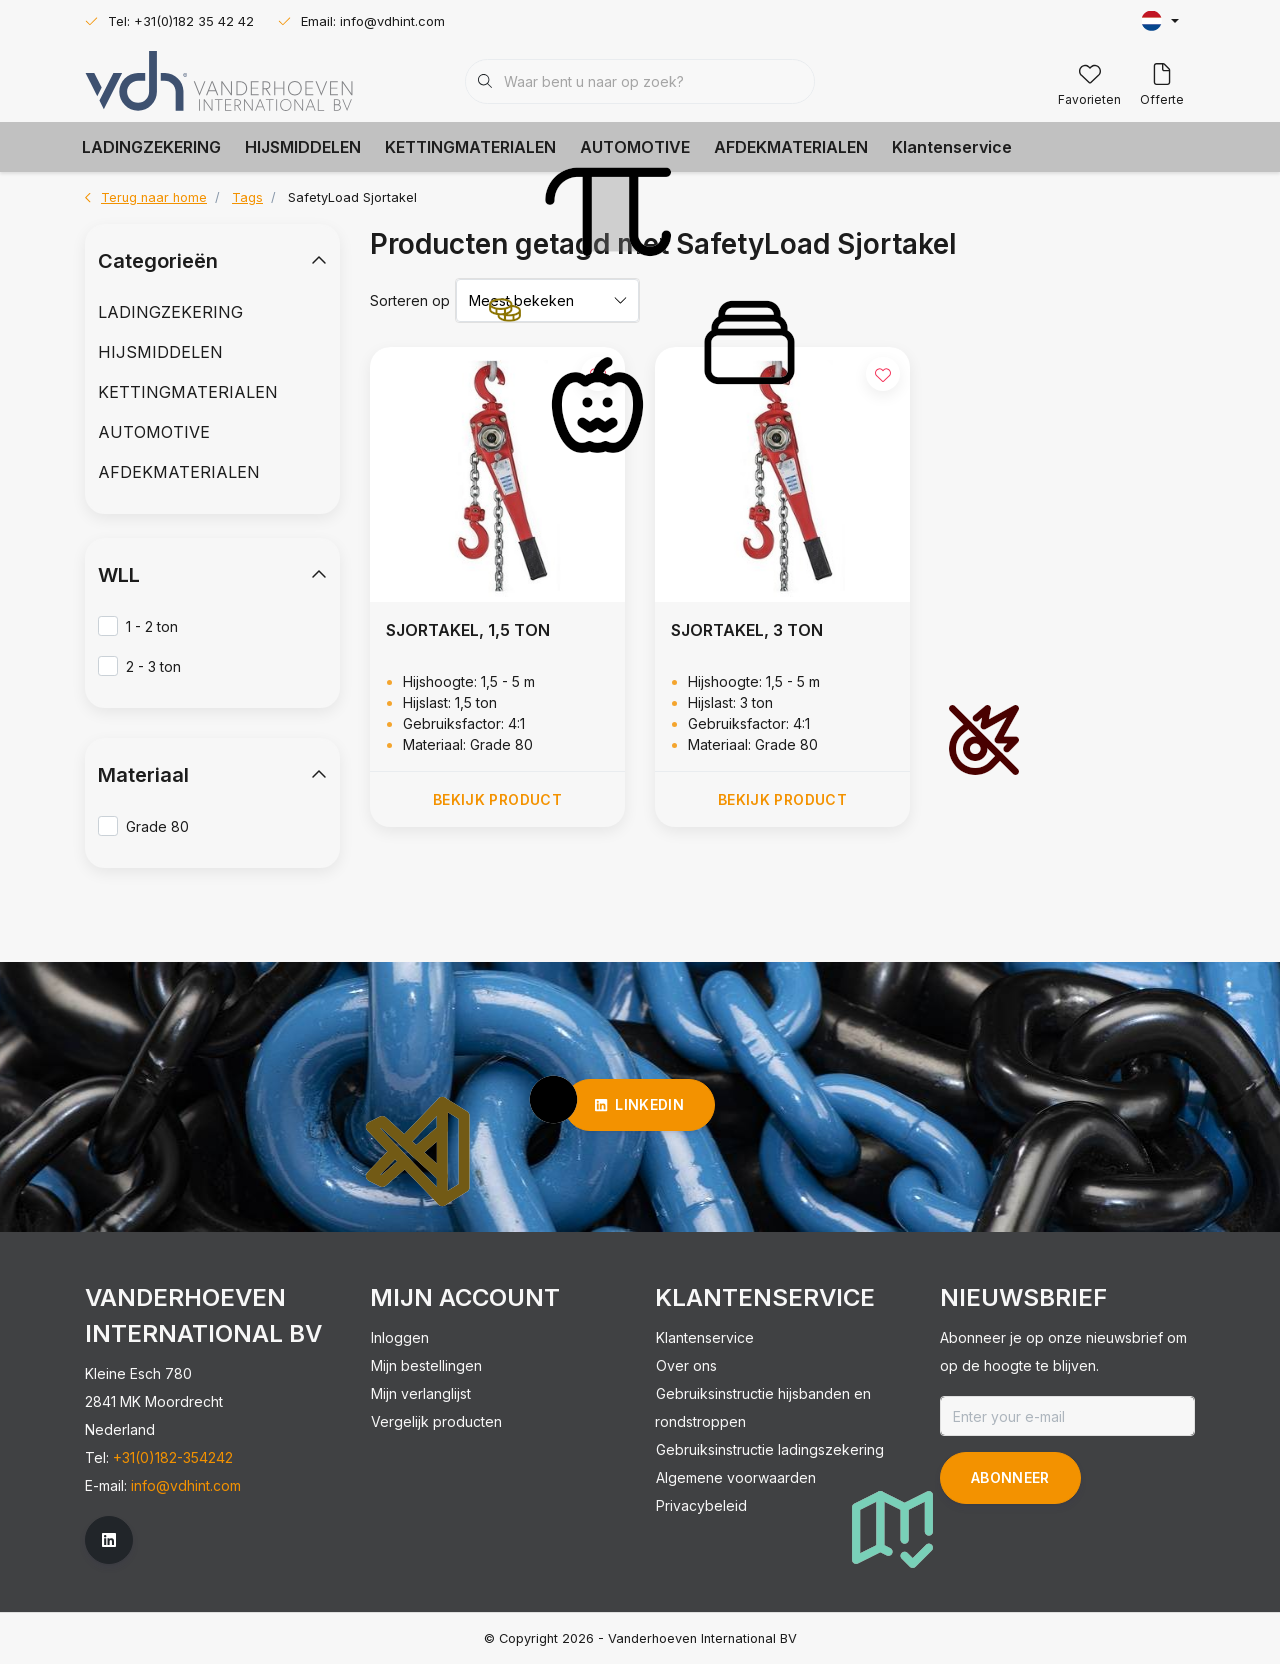 The width and height of the screenshot is (1280, 1664). I want to click on open visual studio code, so click(420, 1151).